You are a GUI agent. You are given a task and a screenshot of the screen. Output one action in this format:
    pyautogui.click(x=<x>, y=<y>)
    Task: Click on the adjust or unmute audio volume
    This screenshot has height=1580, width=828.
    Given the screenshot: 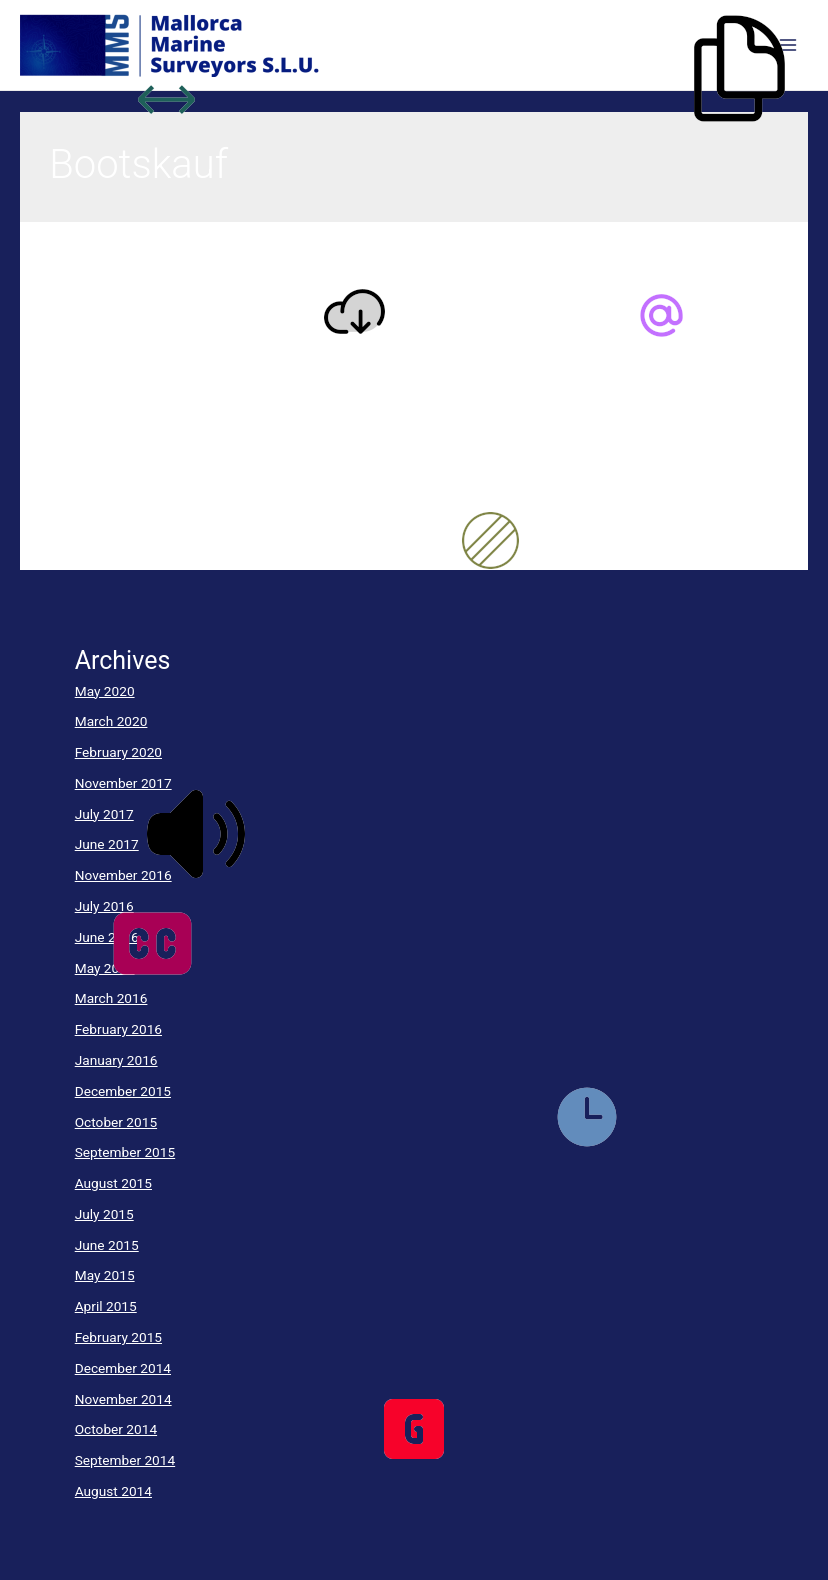 What is the action you would take?
    pyautogui.click(x=196, y=834)
    